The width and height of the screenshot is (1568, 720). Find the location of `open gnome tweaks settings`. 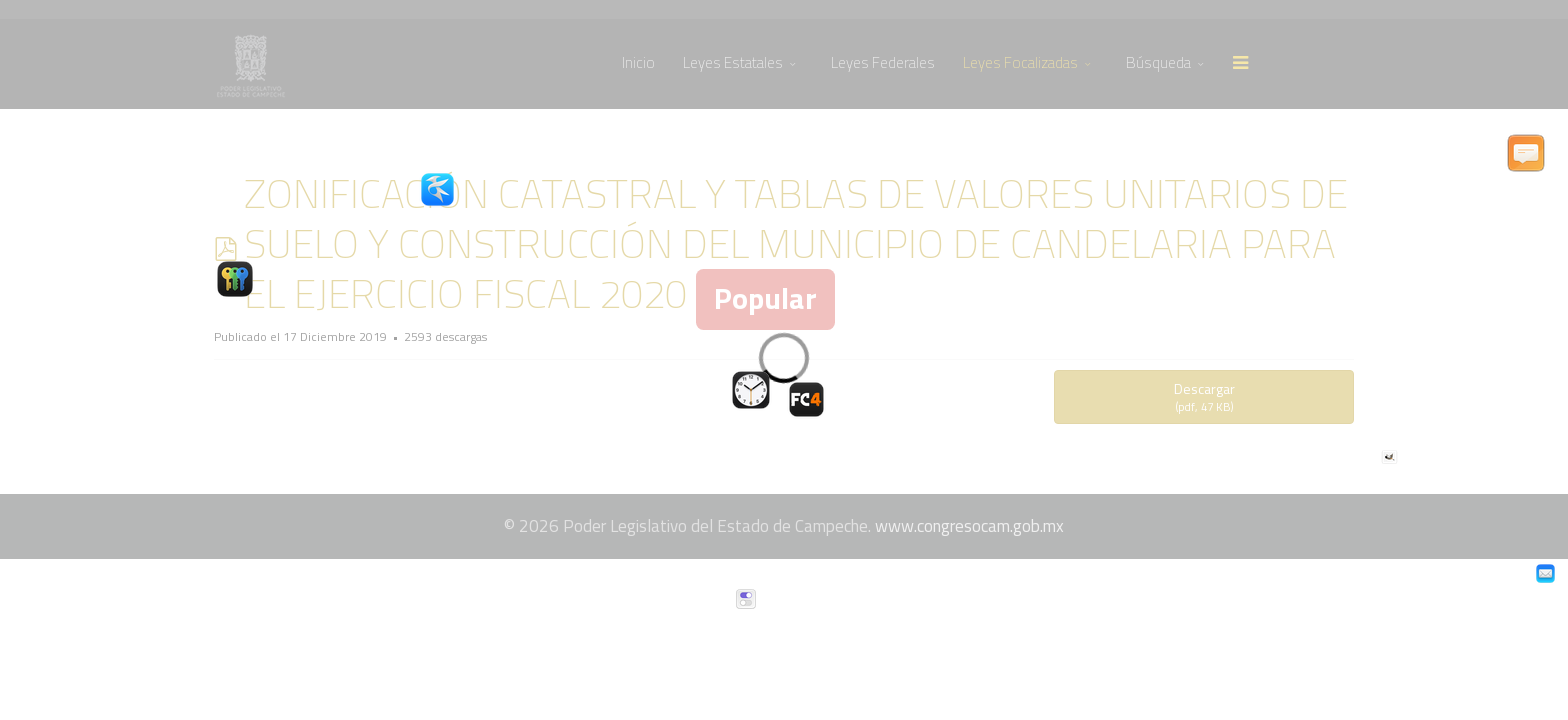

open gnome tweaks settings is located at coordinates (746, 599).